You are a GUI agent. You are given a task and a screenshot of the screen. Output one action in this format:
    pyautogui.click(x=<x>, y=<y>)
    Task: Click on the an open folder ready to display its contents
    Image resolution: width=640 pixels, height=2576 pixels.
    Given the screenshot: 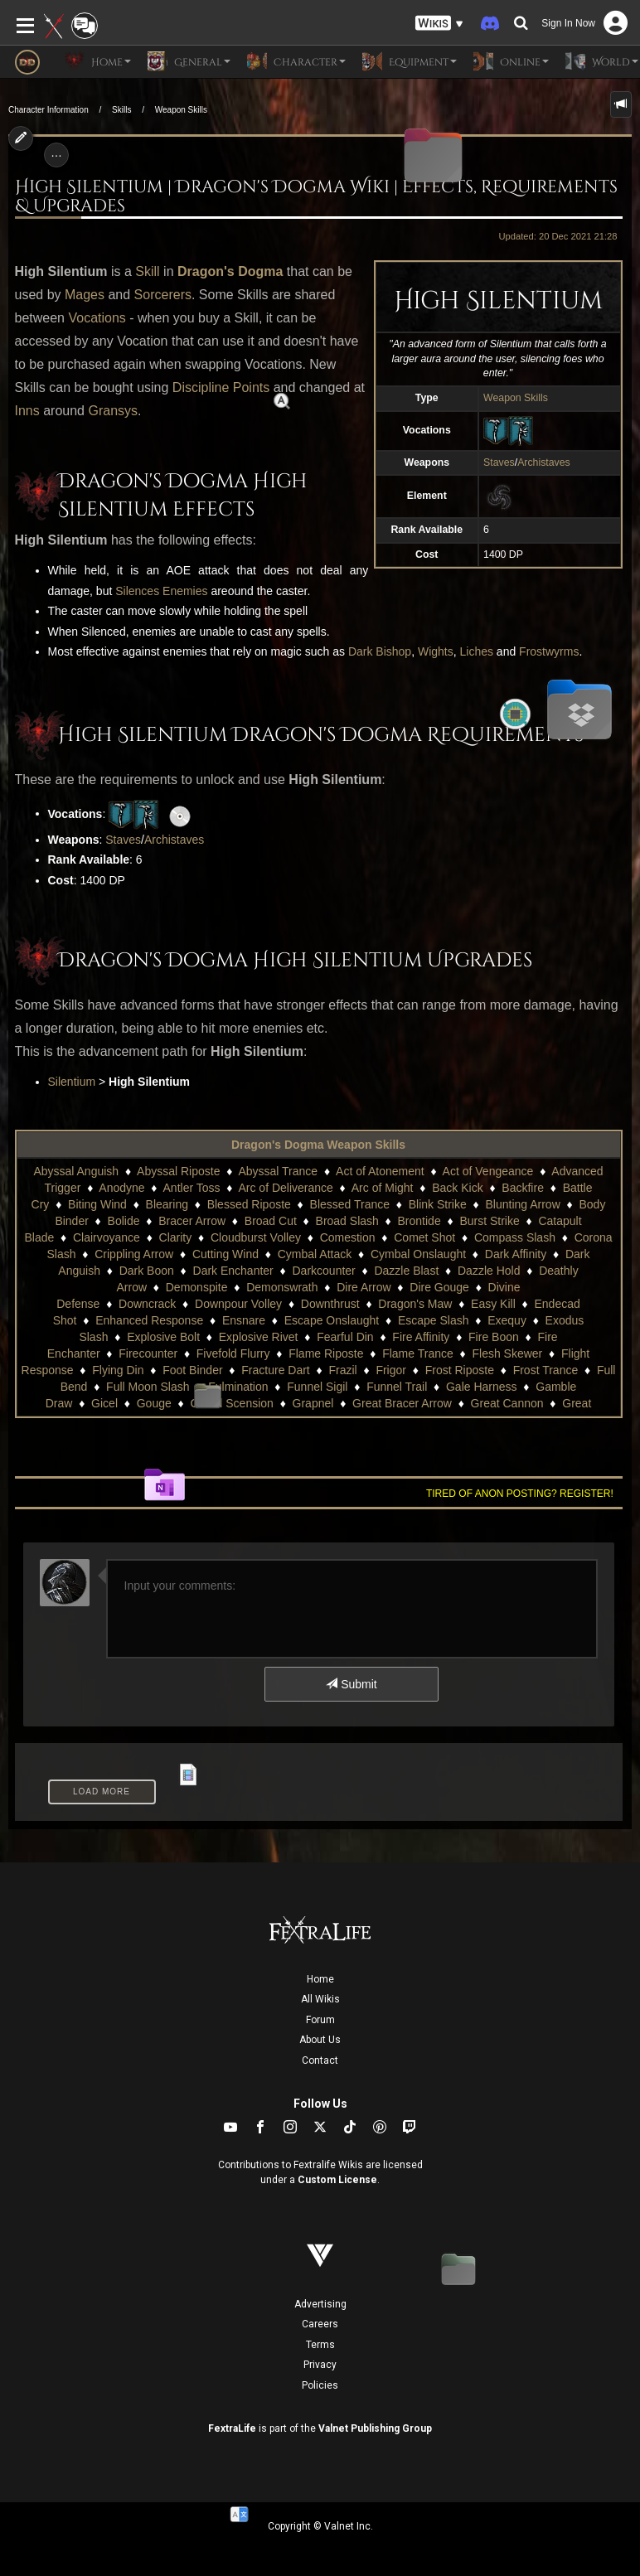 What is the action you would take?
    pyautogui.click(x=458, y=2269)
    